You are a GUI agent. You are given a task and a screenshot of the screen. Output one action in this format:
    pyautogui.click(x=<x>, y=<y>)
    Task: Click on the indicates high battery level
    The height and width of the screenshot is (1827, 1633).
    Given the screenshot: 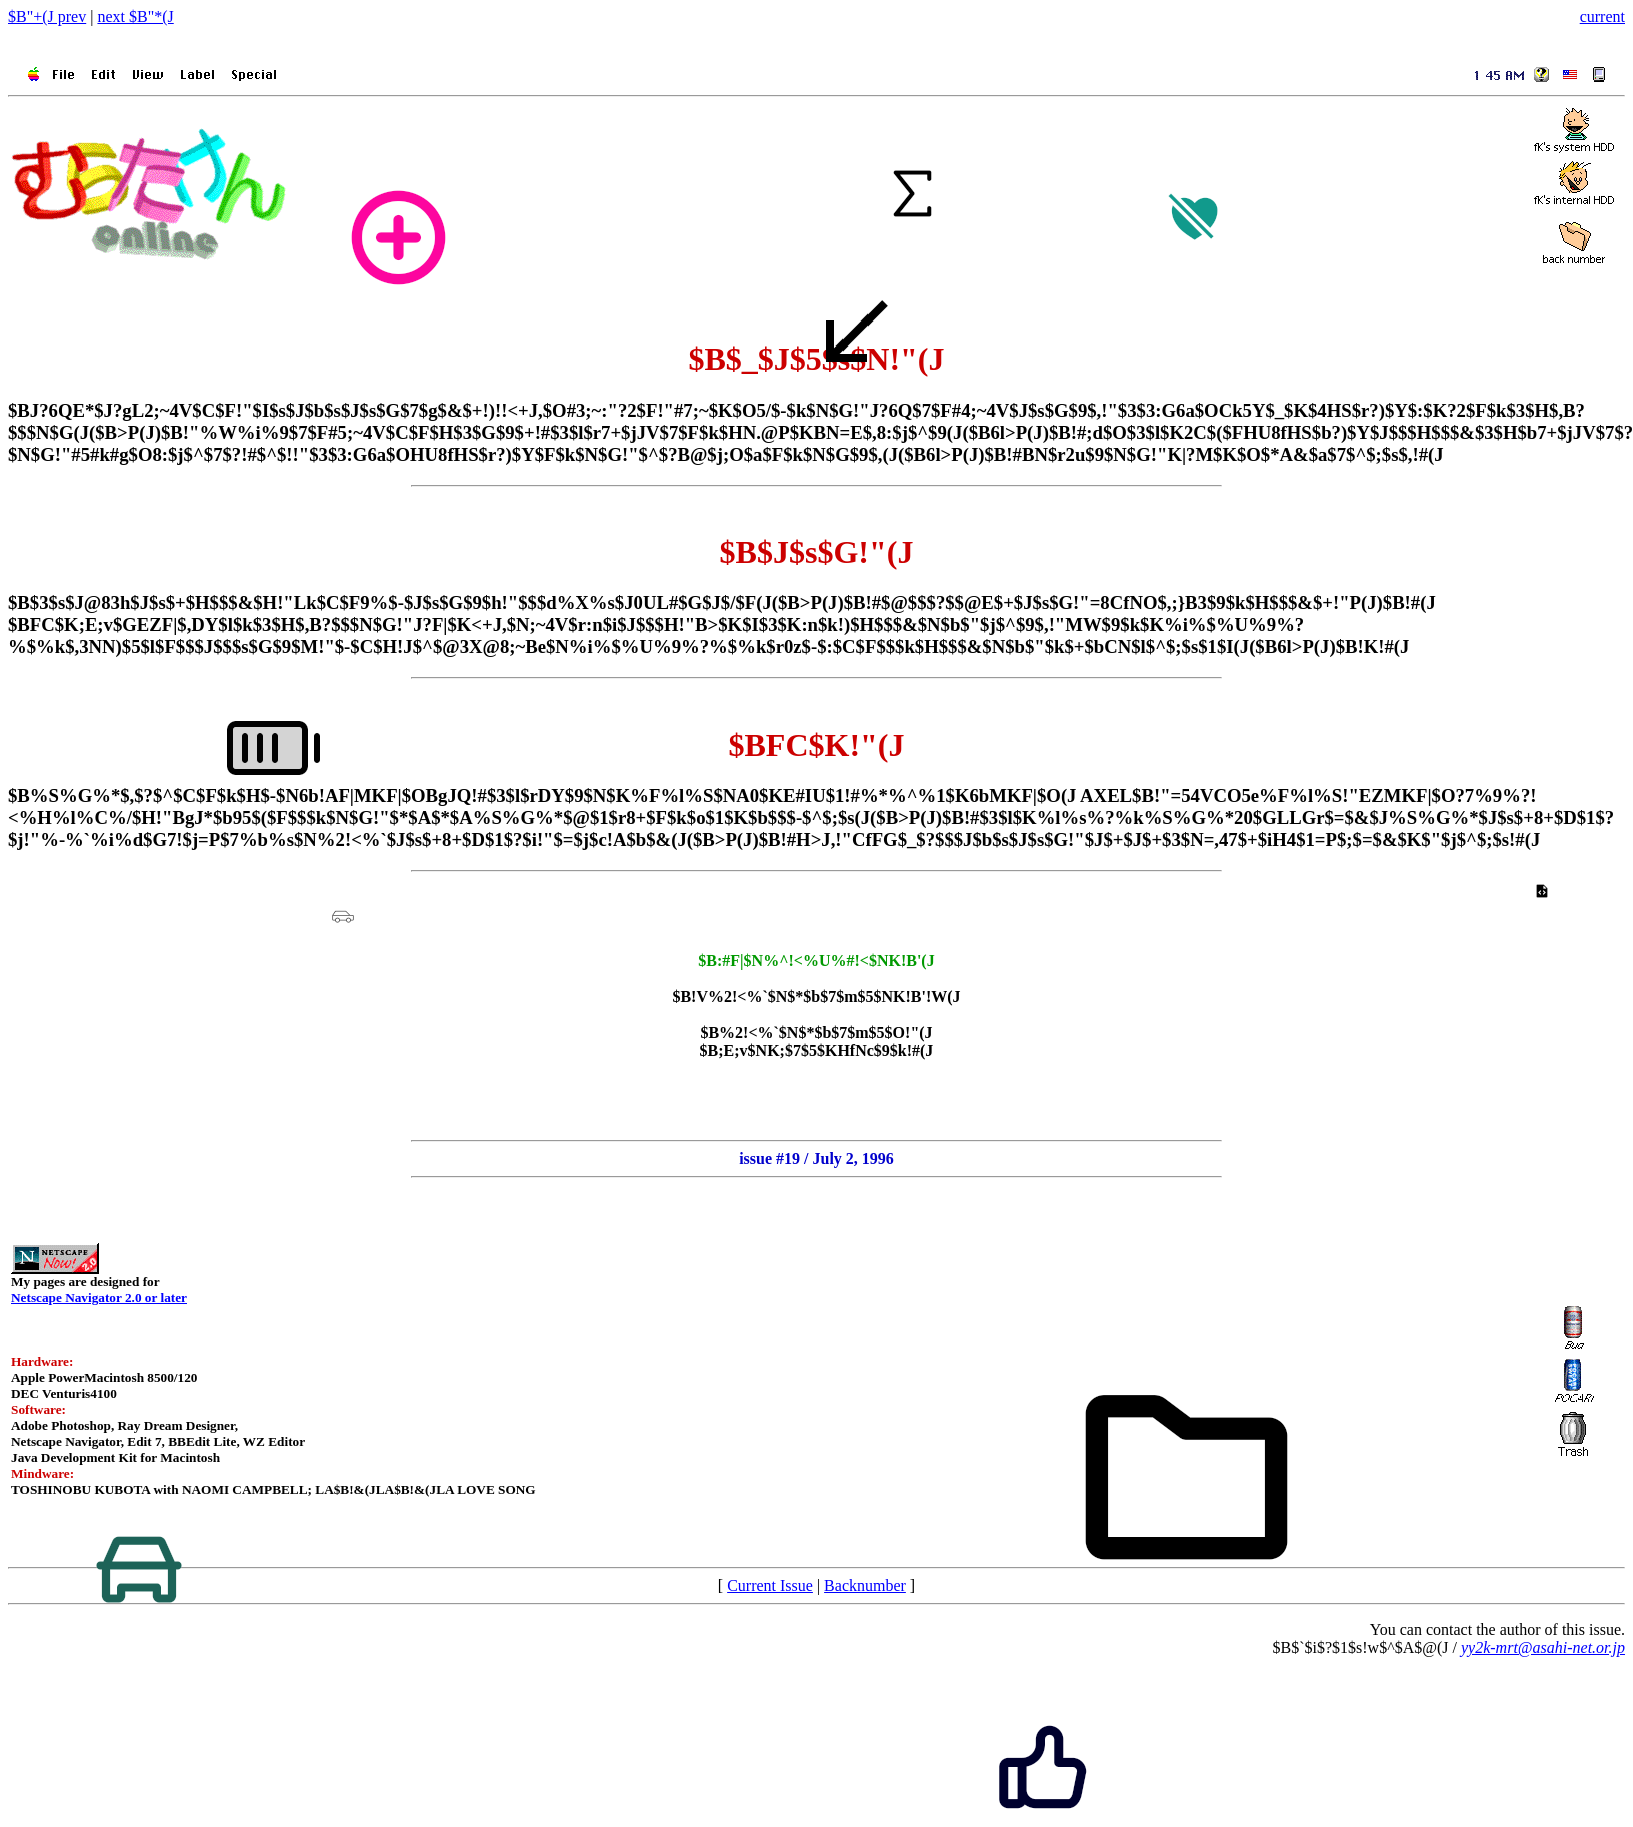 What is the action you would take?
    pyautogui.click(x=272, y=748)
    